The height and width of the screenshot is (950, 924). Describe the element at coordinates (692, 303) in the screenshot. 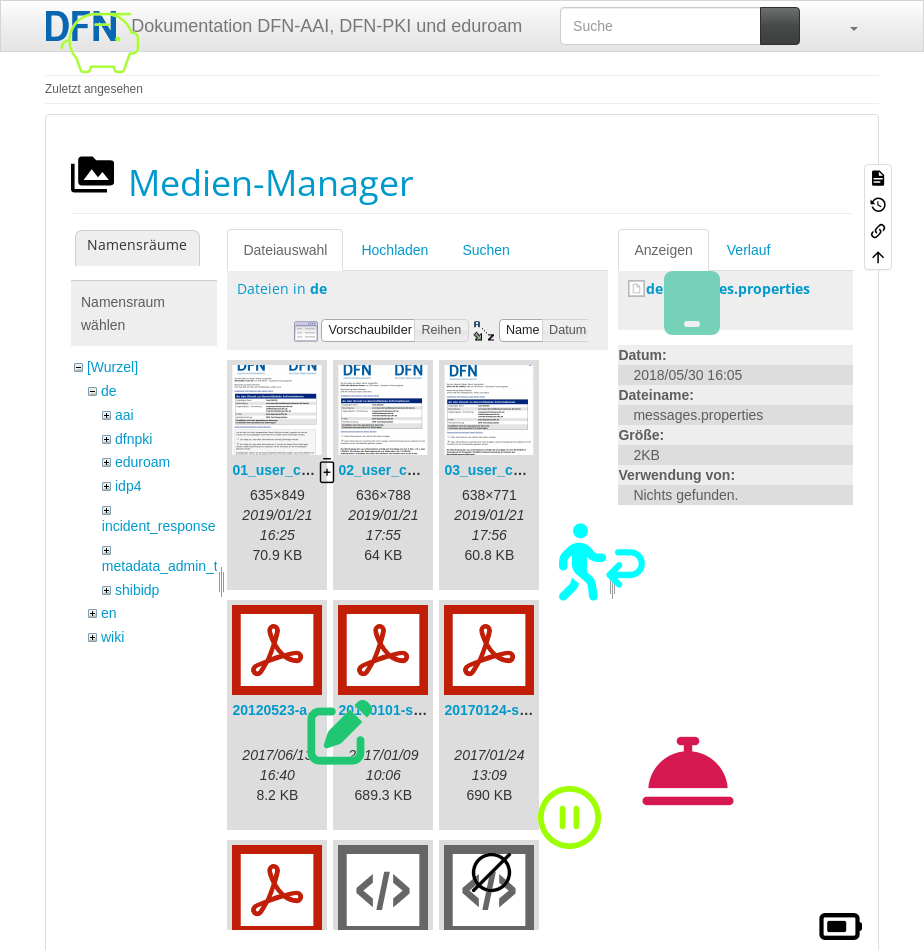

I see `indicates an android tablet device` at that location.